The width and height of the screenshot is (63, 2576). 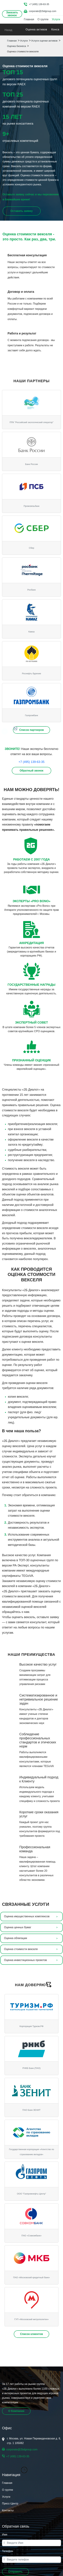 I want to click on expand to show more content, so click(x=5, y=731).